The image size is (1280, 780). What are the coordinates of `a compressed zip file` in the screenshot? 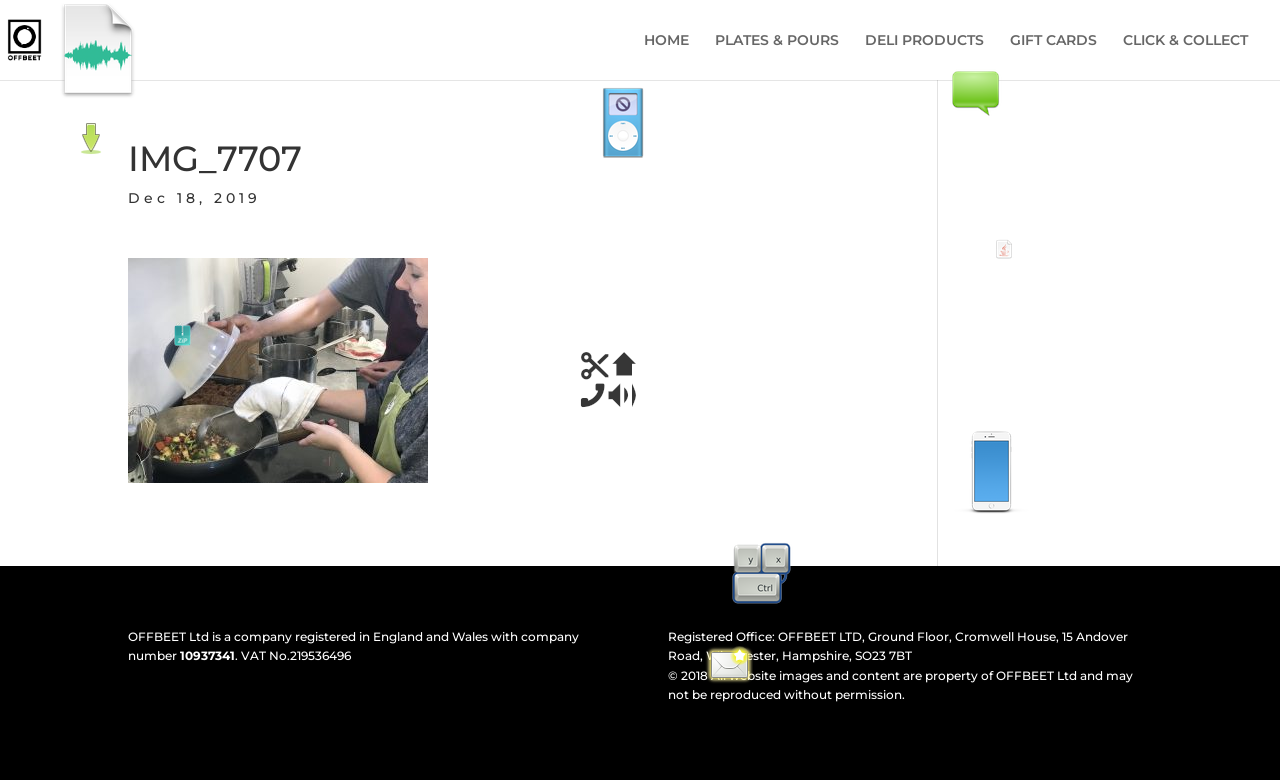 It's located at (182, 335).